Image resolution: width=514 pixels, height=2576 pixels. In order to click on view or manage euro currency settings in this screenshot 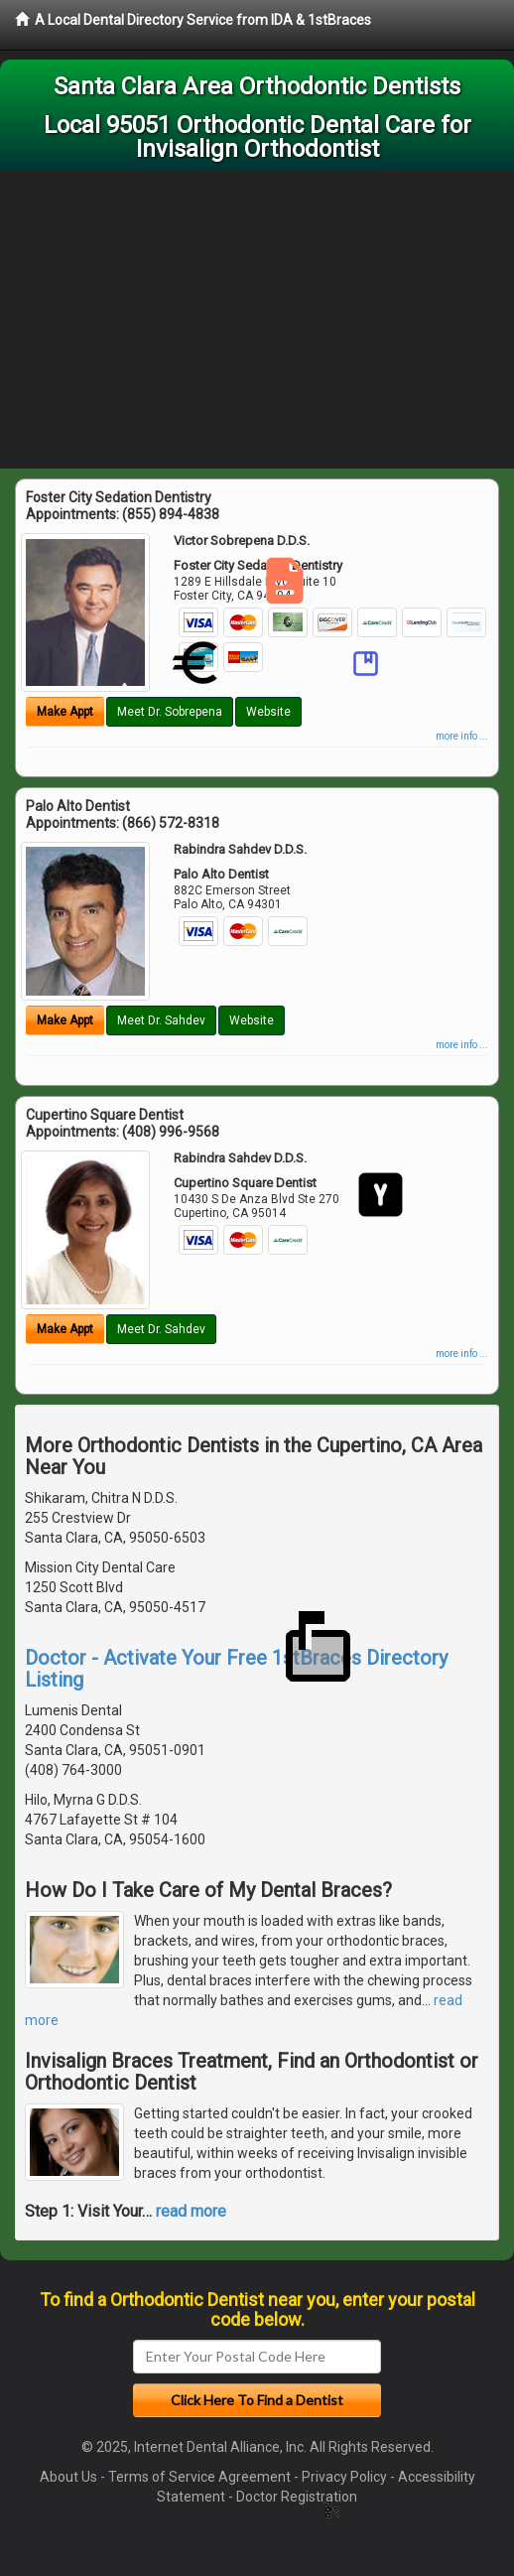, I will do `click(195, 662)`.